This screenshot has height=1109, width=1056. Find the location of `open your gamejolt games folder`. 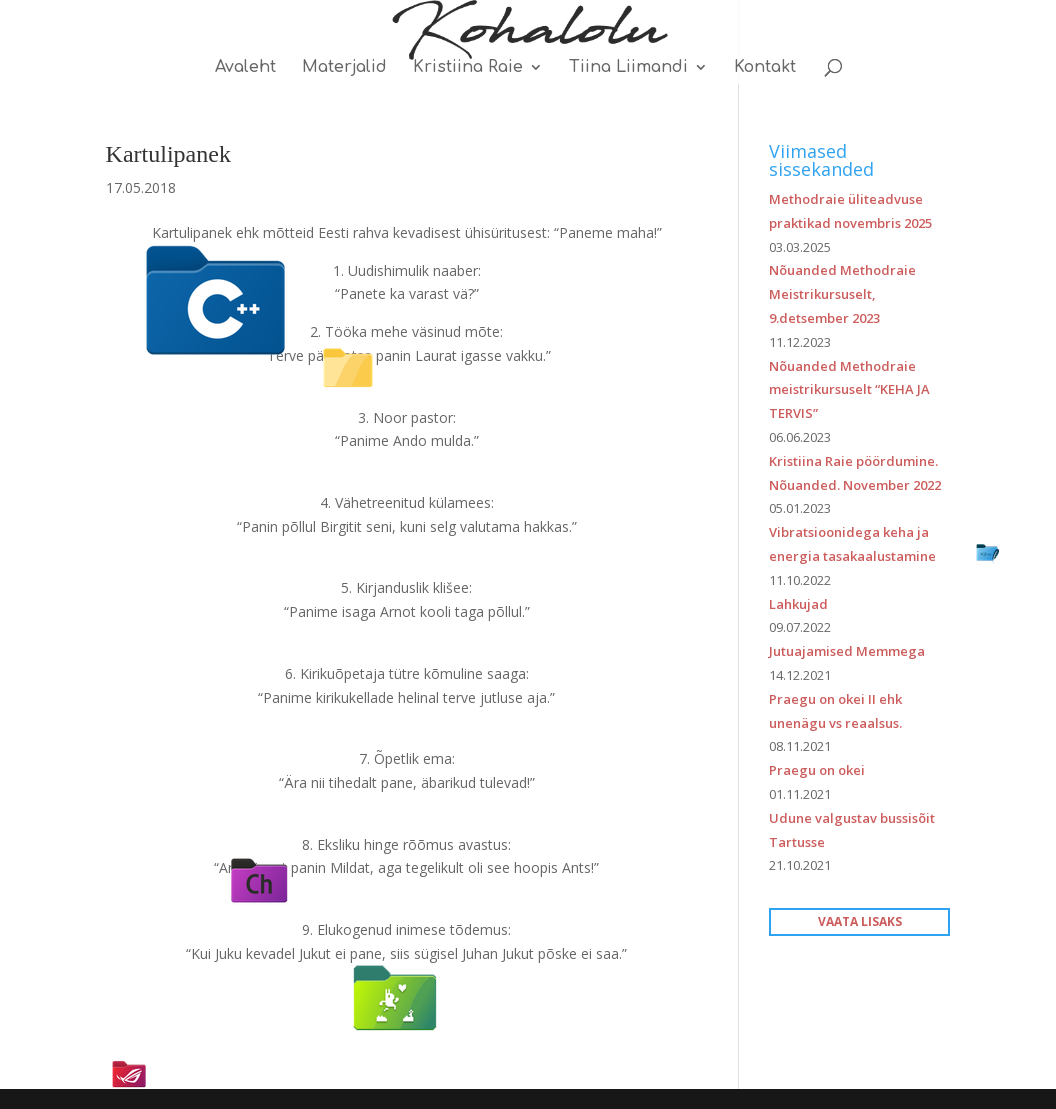

open your gamejolt games folder is located at coordinates (395, 1000).